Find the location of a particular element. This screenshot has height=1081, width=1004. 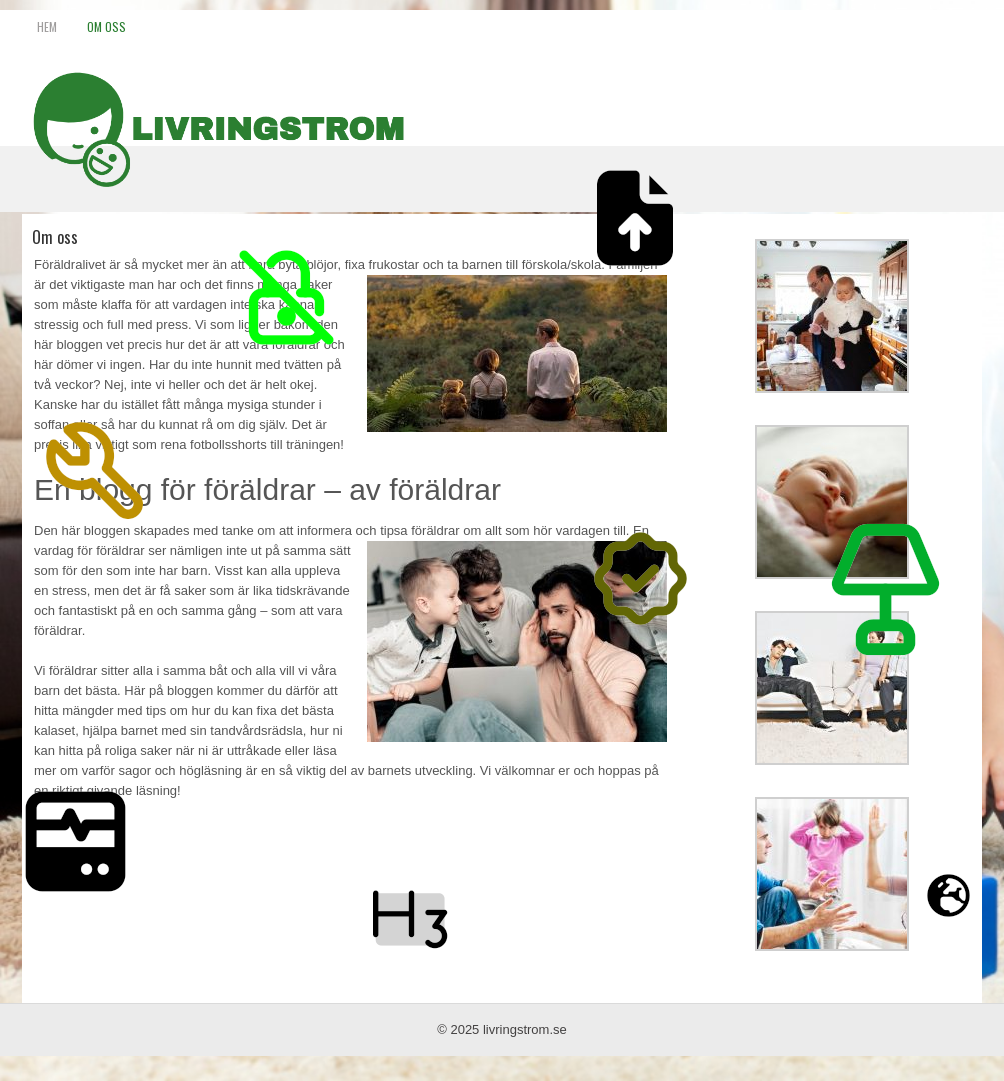

select europe as your region is located at coordinates (948, 895).